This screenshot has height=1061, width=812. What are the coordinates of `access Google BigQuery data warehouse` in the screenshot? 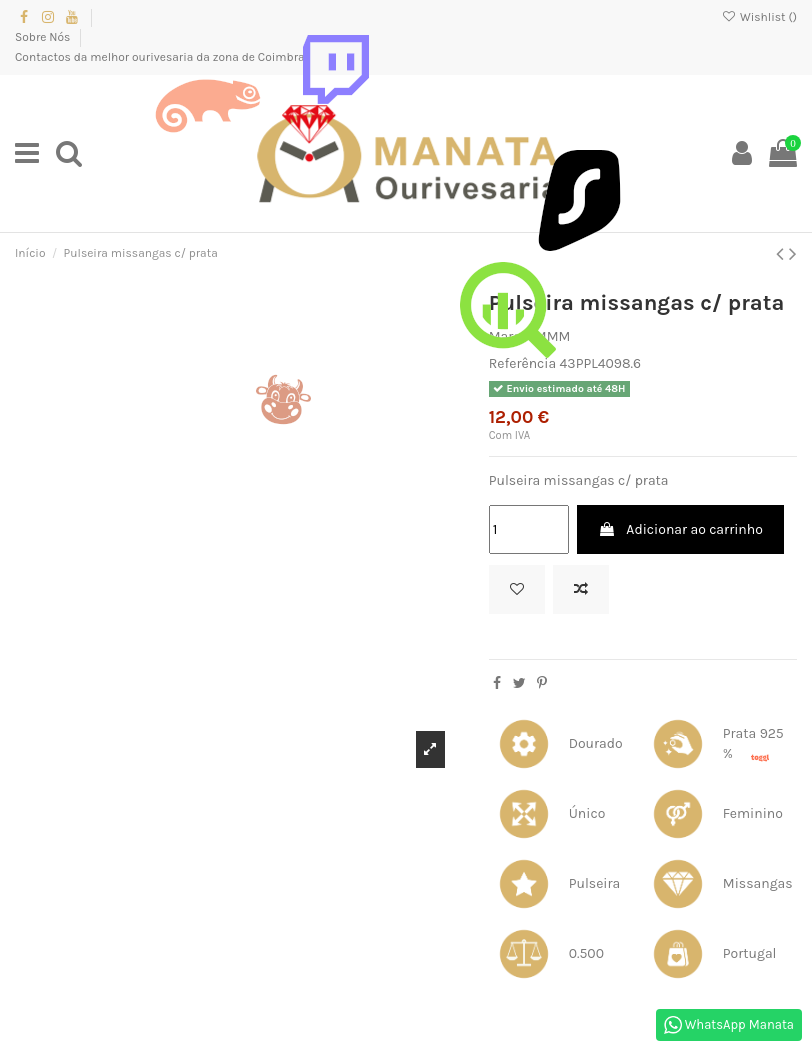 It's located at (508, 310).